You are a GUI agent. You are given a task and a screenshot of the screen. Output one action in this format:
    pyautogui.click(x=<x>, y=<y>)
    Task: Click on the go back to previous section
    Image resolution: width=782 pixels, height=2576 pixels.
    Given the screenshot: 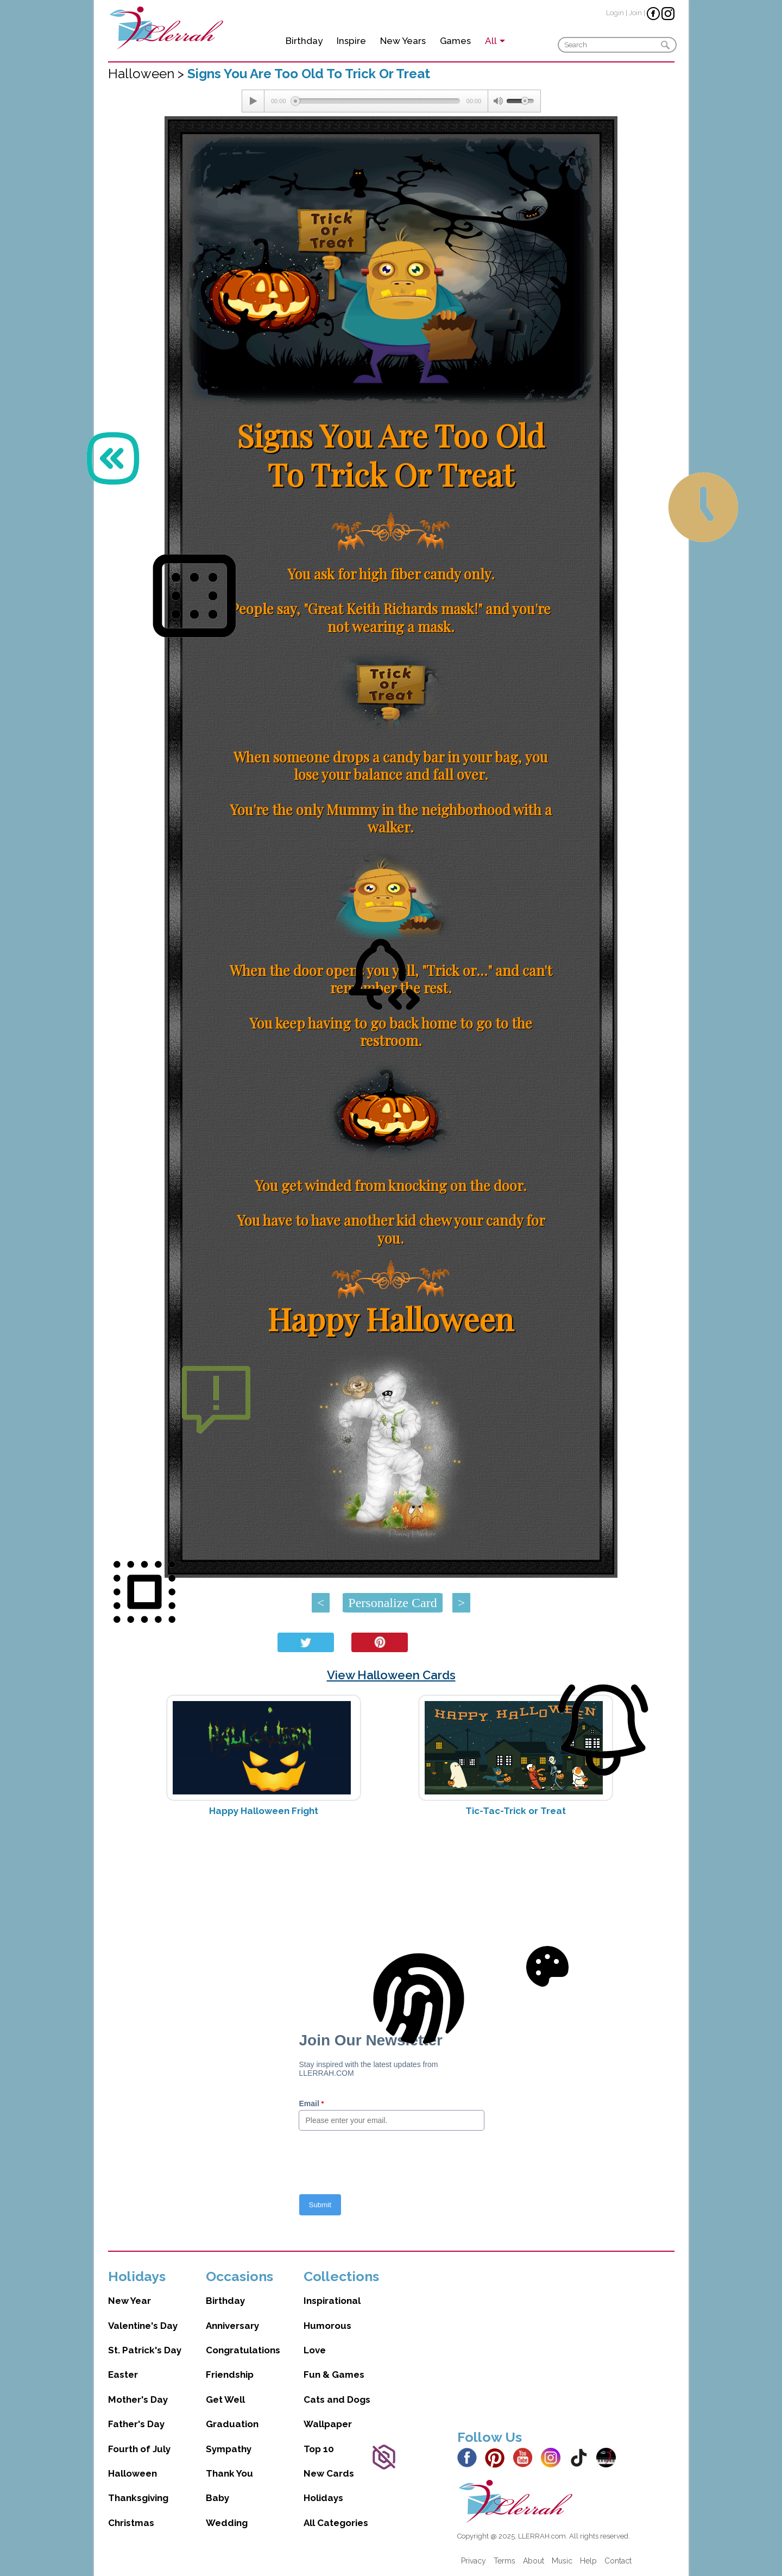 What is the action you would take?
    pyautogui.click(x=113, y=458)
    